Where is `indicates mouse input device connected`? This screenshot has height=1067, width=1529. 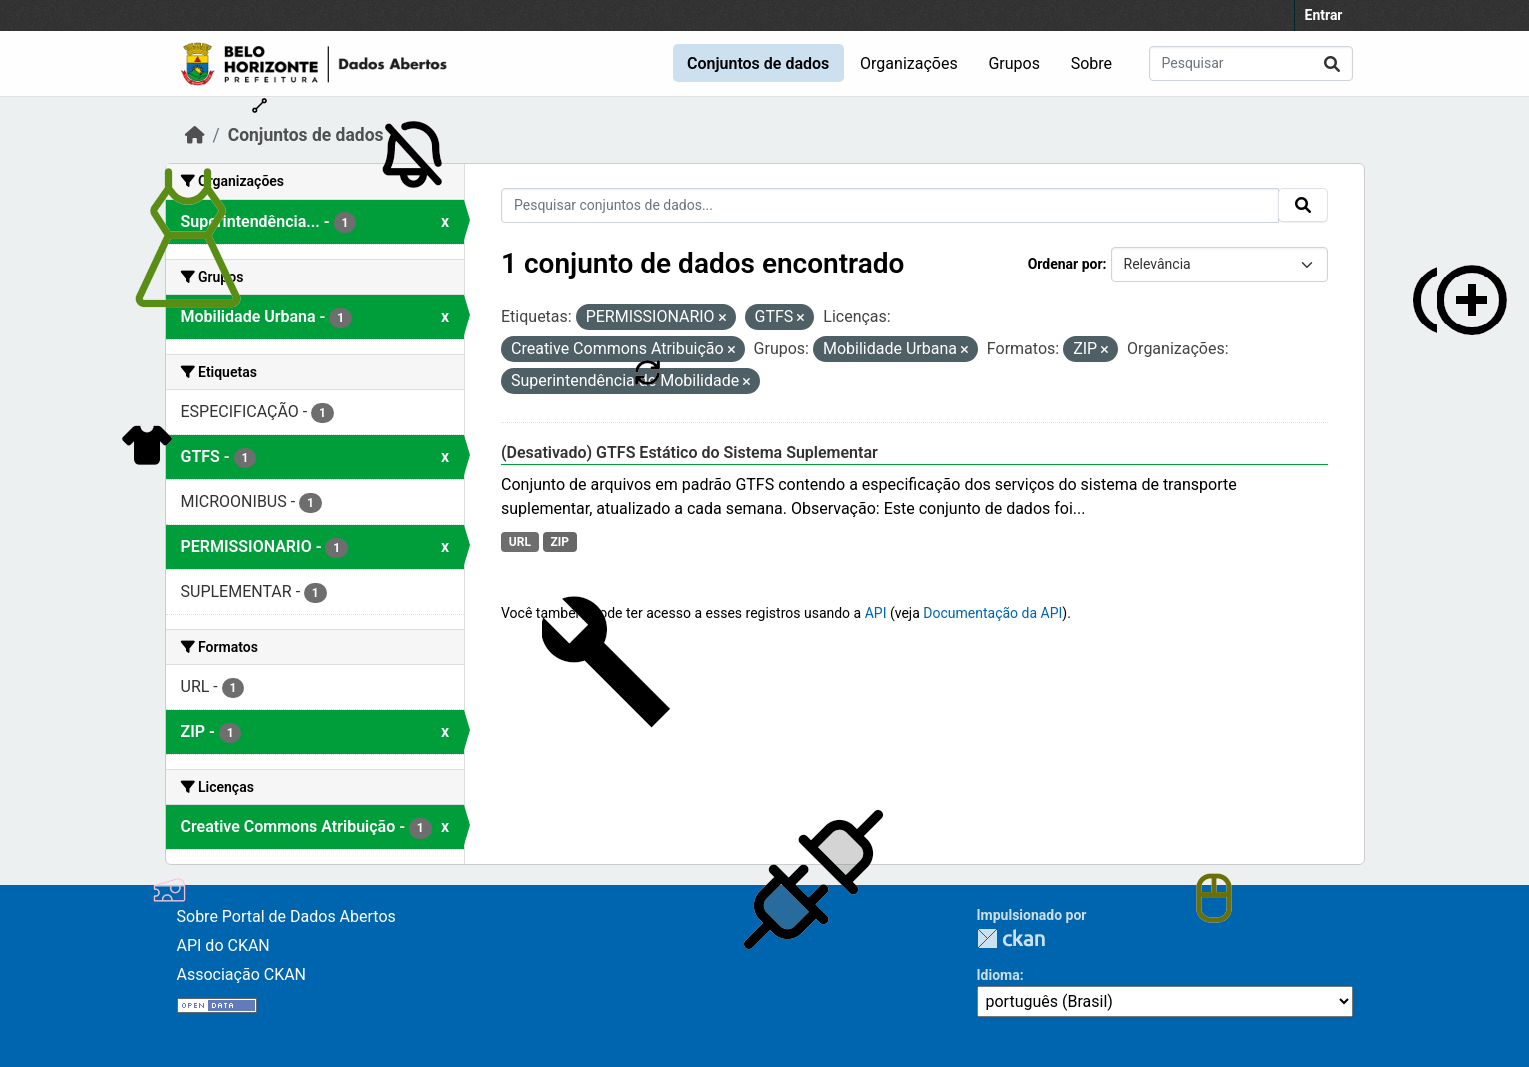
indicates mouse input device connected is located at coordinates (1214, 898).